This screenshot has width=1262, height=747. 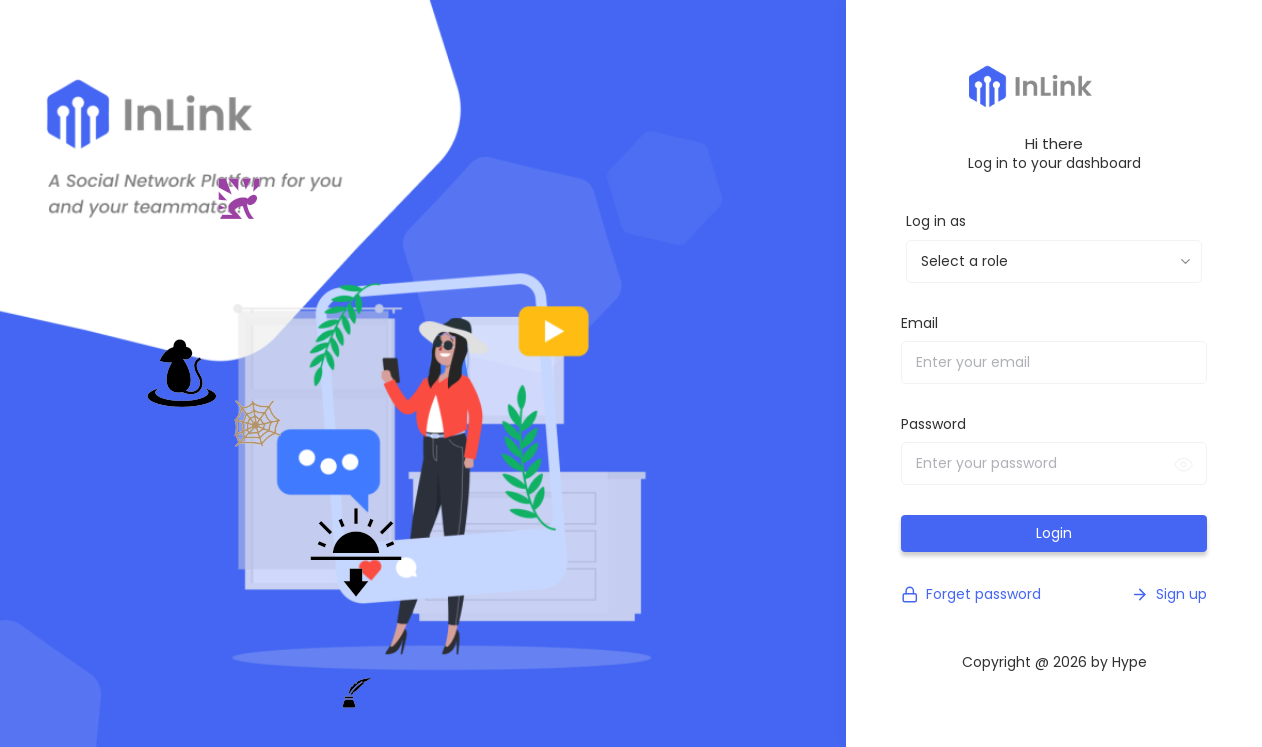 What do you see at coordinates (239, 199) in the screenshot?
I see `indicates oppression or overwhelming force in gameplay` at bounding box center [239, 199].